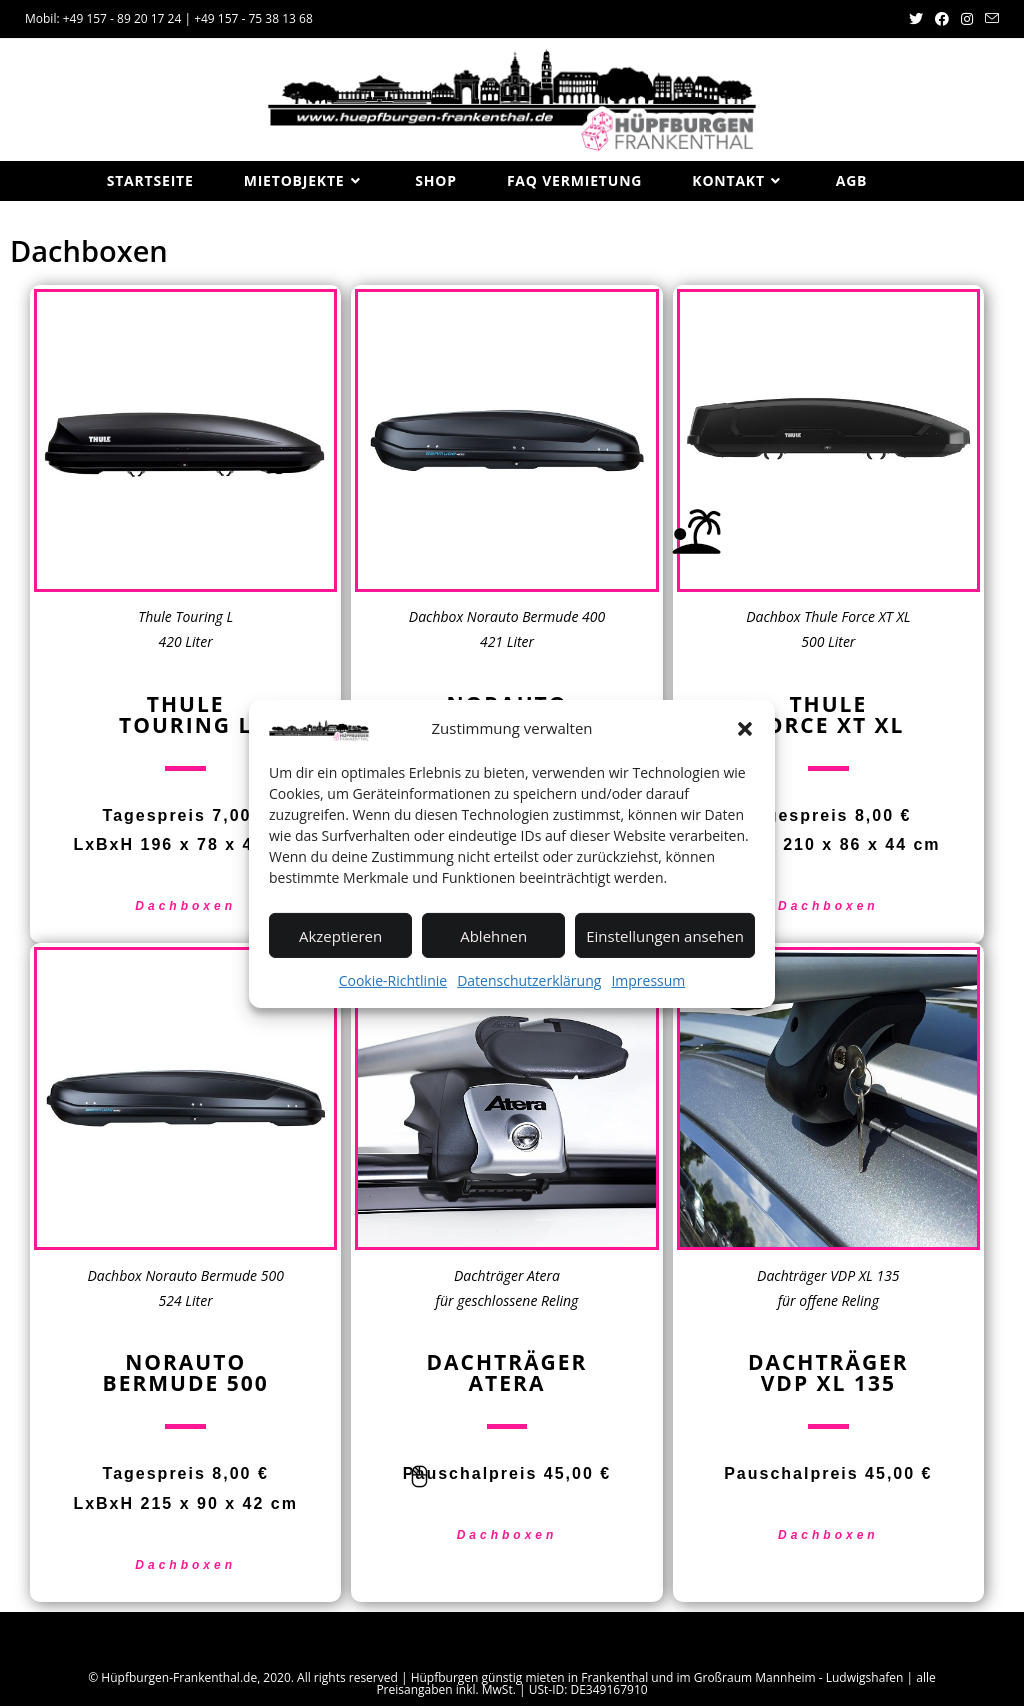 This screenshot has width=1024, height=1708. Describe the element at coordinates (419, 1476) in the screenshot. I see `left mouse button click action` at that location.